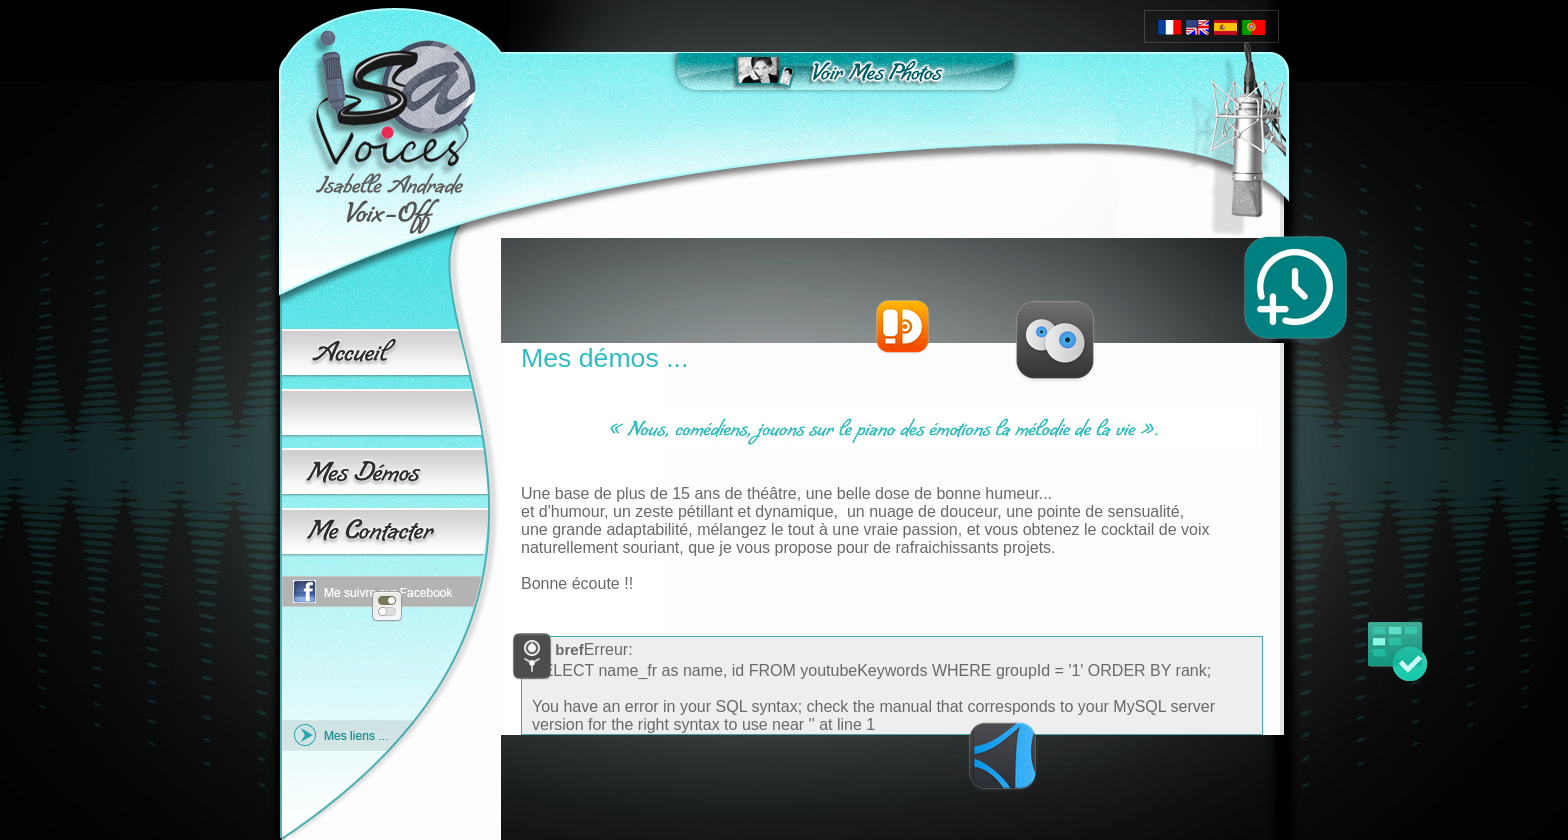 The image size is (1568, 840). I want to click on open desktop preferences or settings, so click(387, 606).